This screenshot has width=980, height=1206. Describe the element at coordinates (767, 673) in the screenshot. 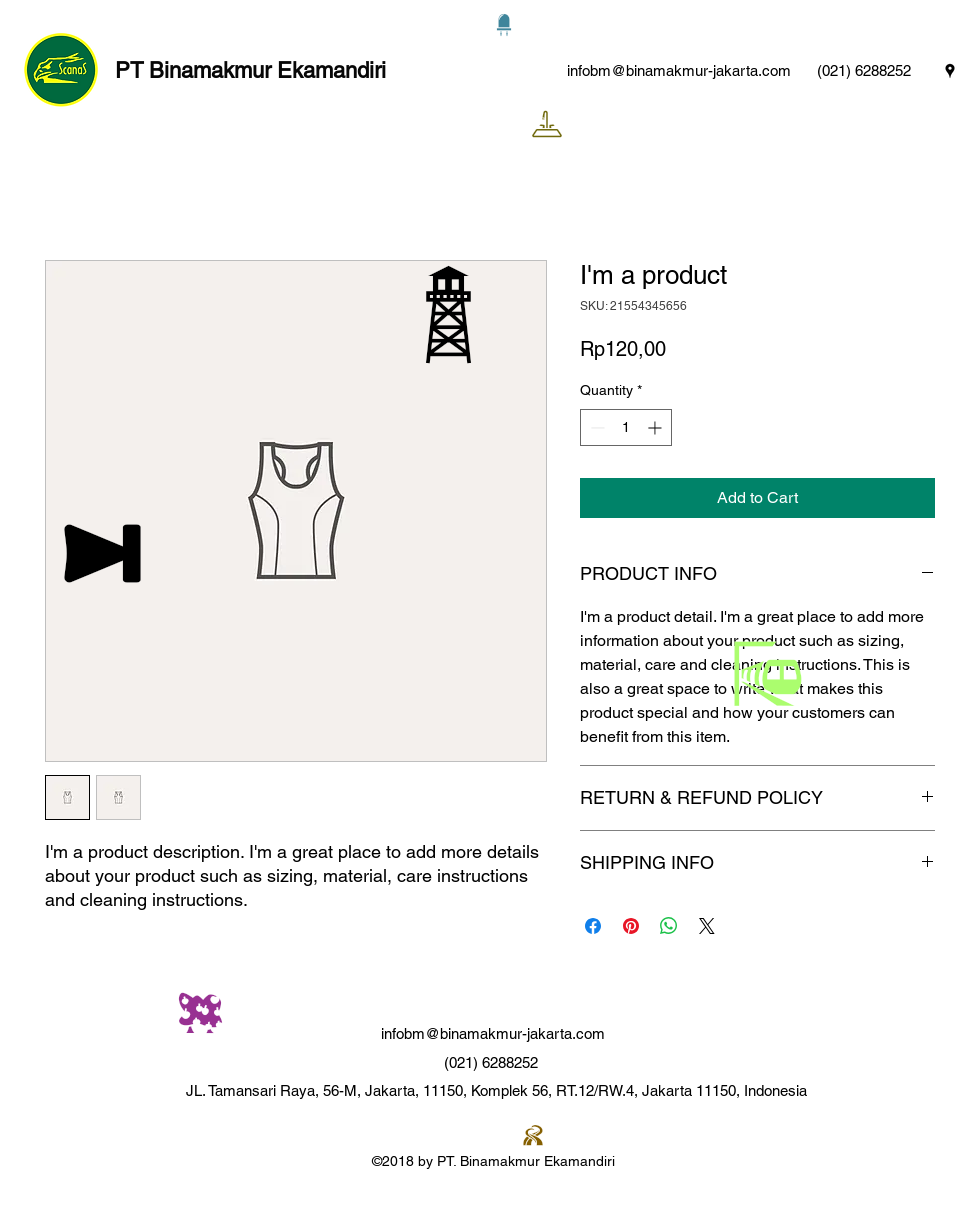

I see `view subway or metro transit options` at that location.